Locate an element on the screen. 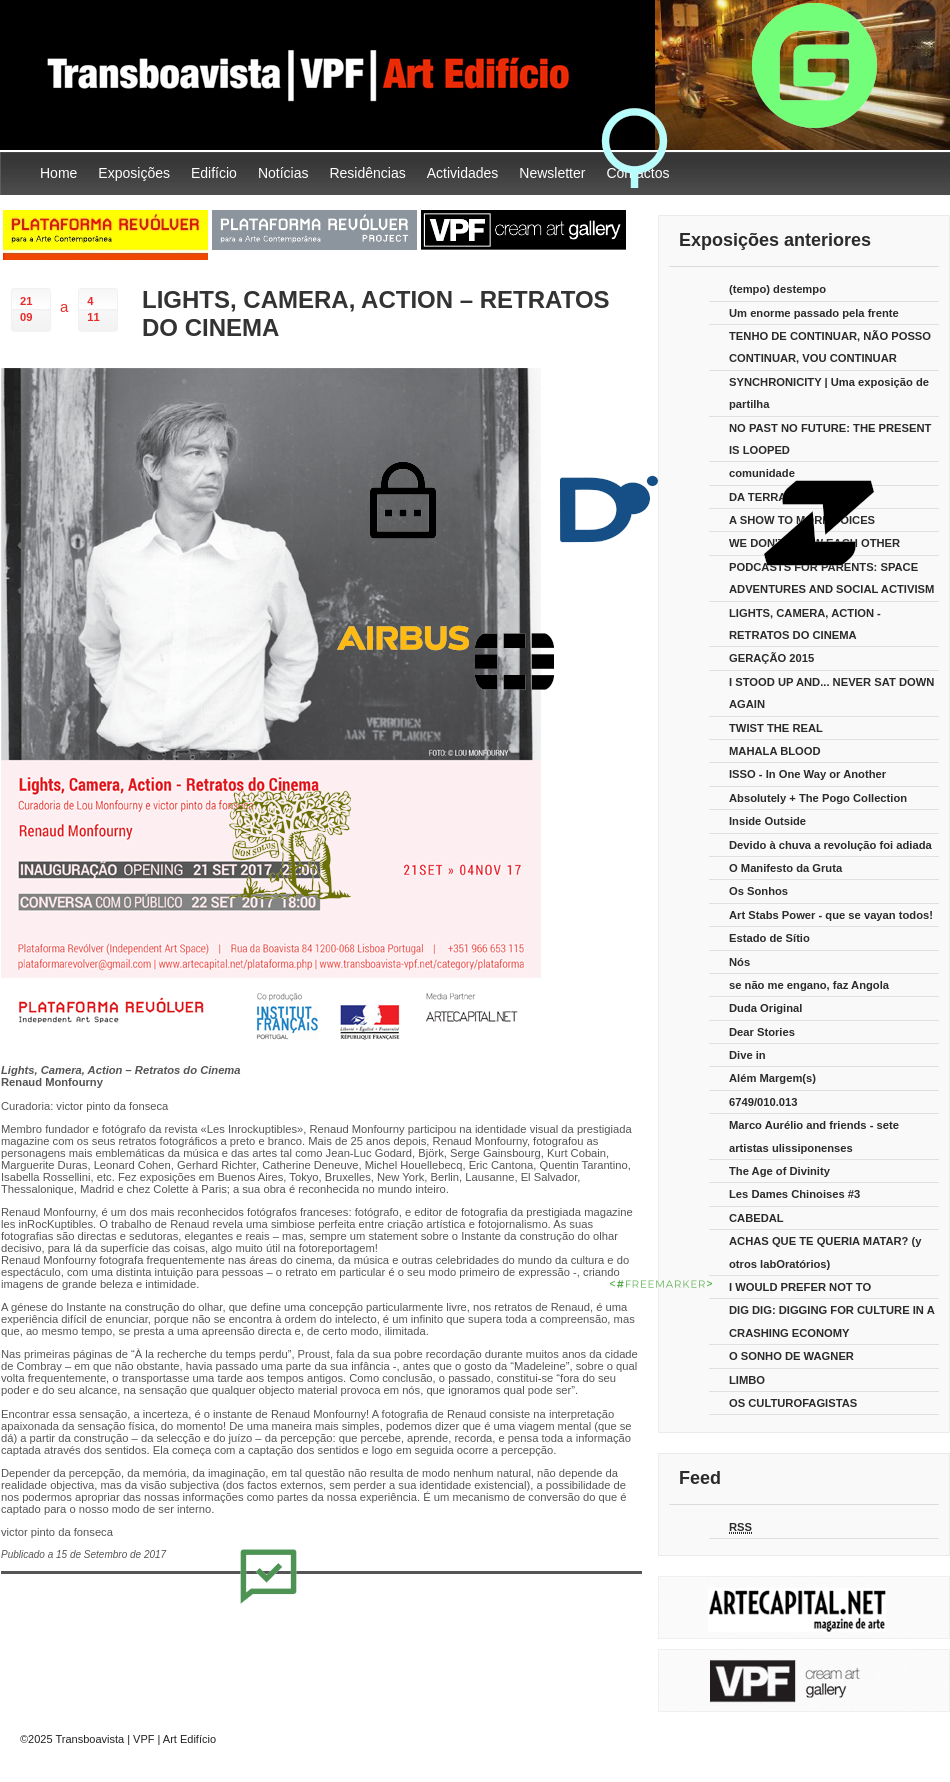 This screenshot has width=950, height=1782. mark a location on the map is located at coordinates (634, 144).